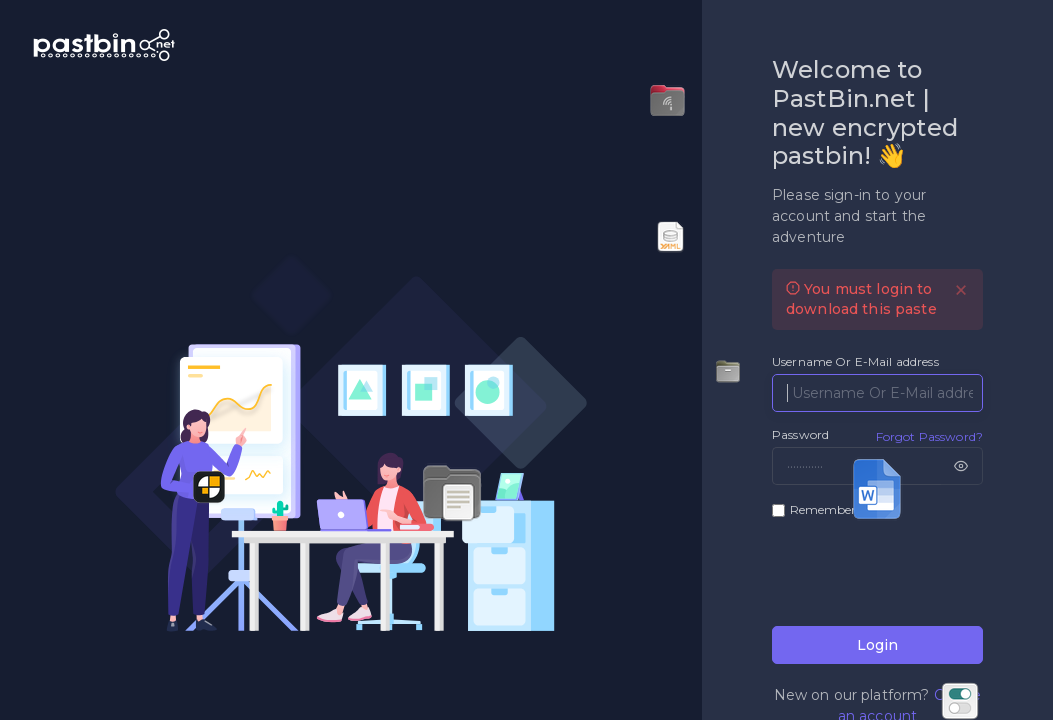  What do you see at coordinates (667, 100) in the screenshot?
I see `open insync cloud sync folder` at bounding box center [667, 100].